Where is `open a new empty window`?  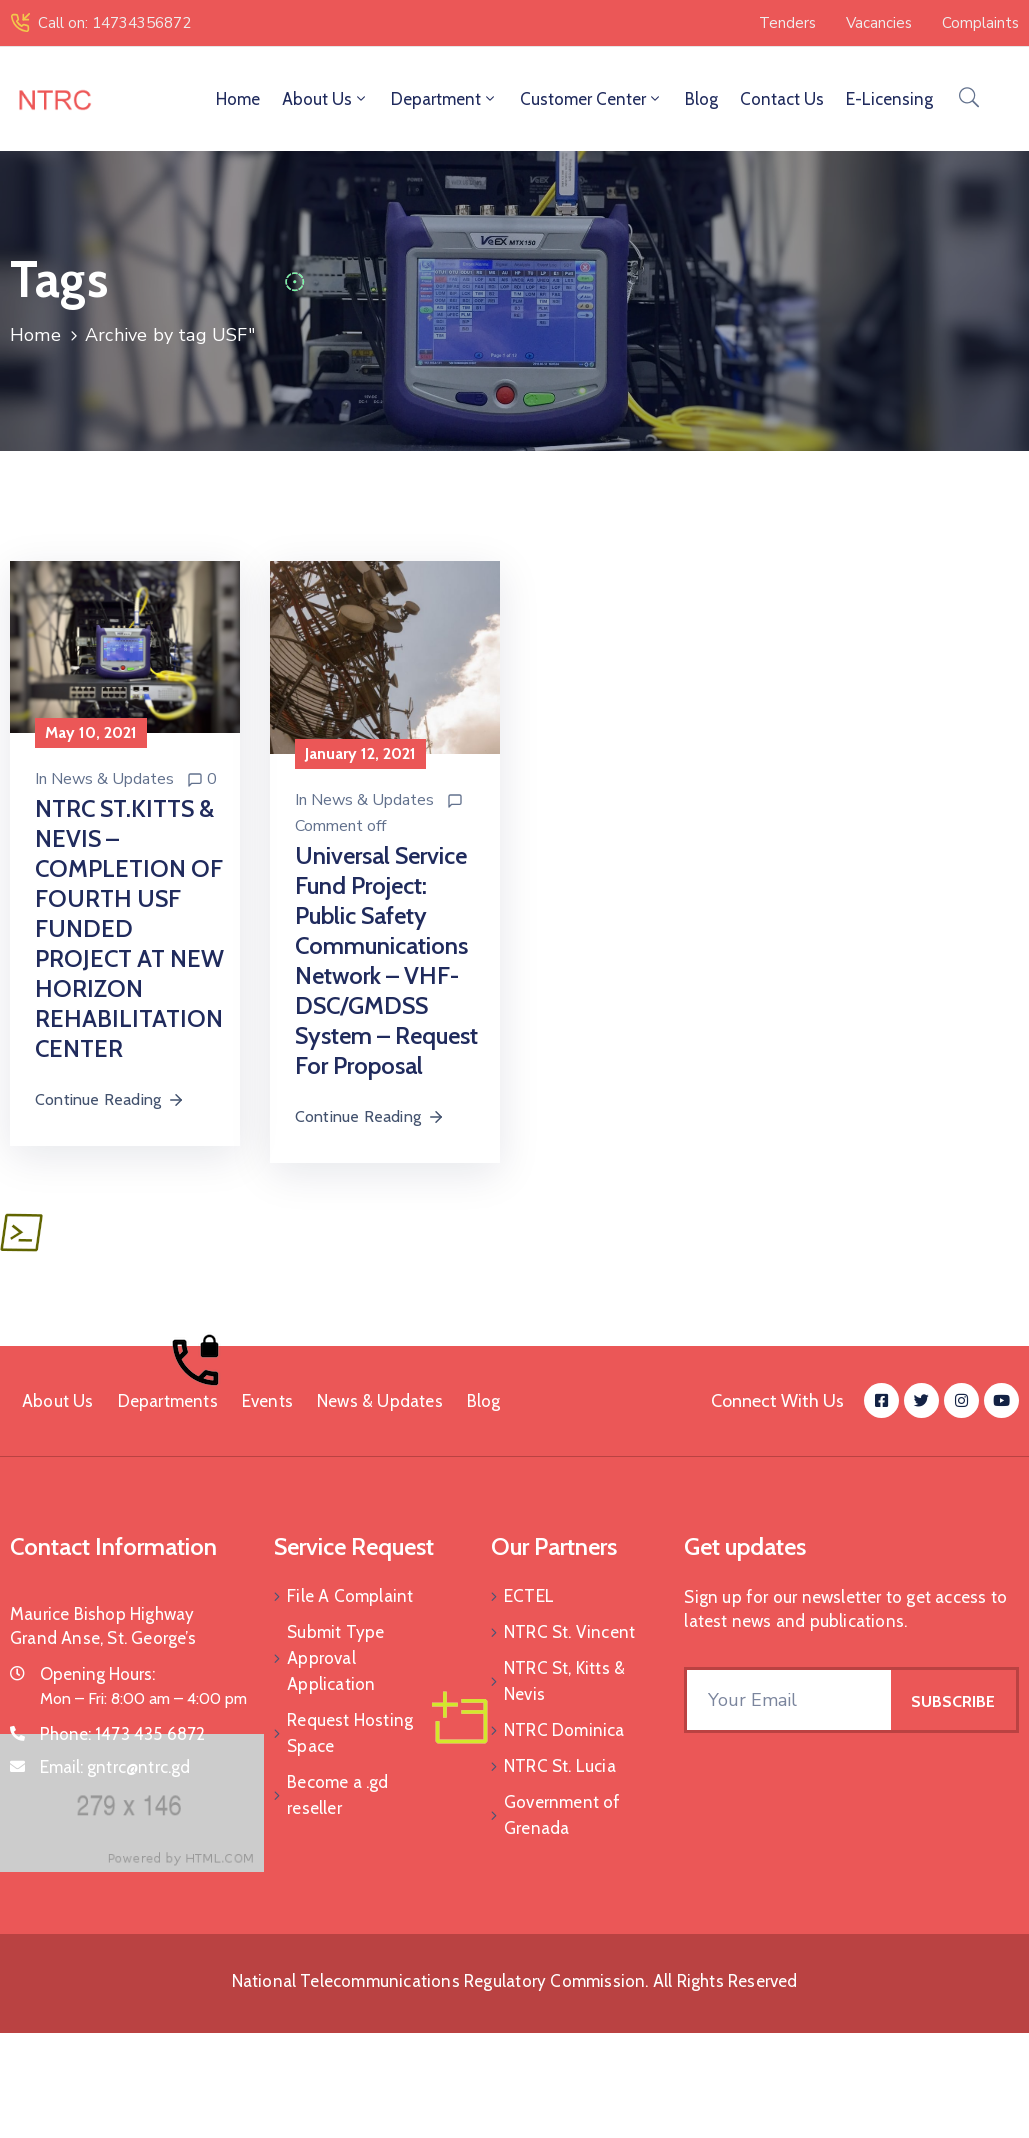
open a new empty window is located at coordinates (461, 1717).